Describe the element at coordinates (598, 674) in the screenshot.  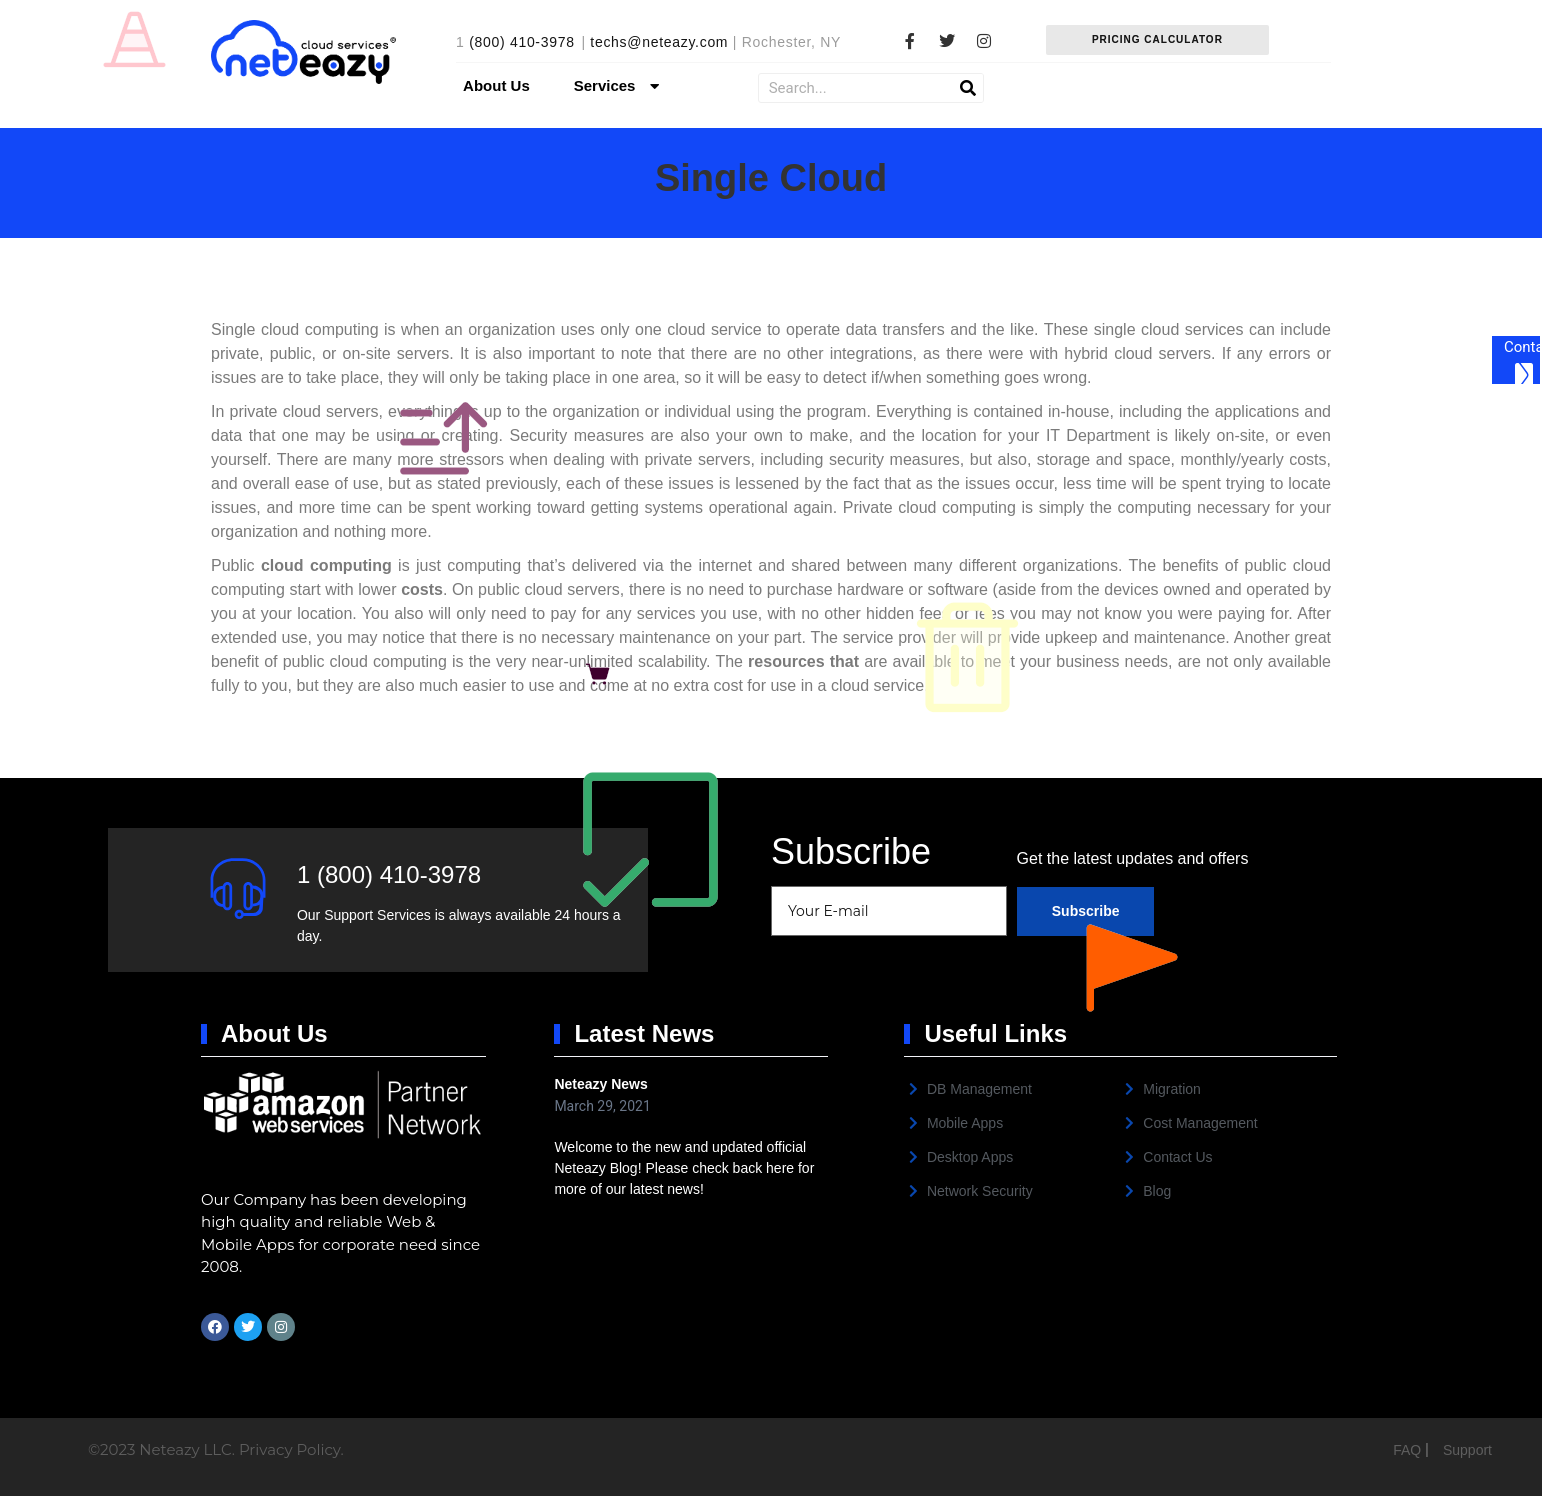
I see `view your shopping cart` at that location.